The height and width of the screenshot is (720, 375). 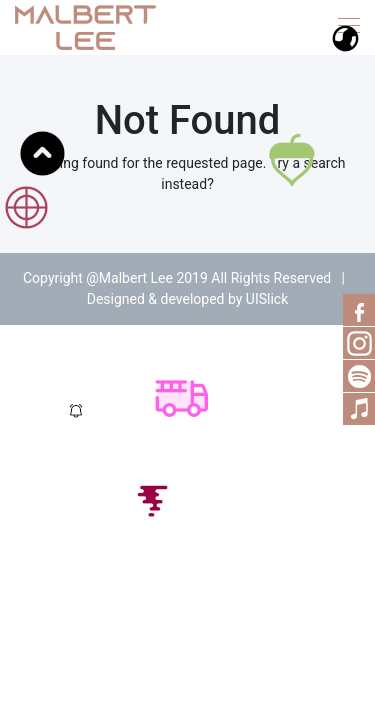 What do you see at coordinates (76, 411) in the screenshot?
I see `view notifications` at bounding box center [76, 411].